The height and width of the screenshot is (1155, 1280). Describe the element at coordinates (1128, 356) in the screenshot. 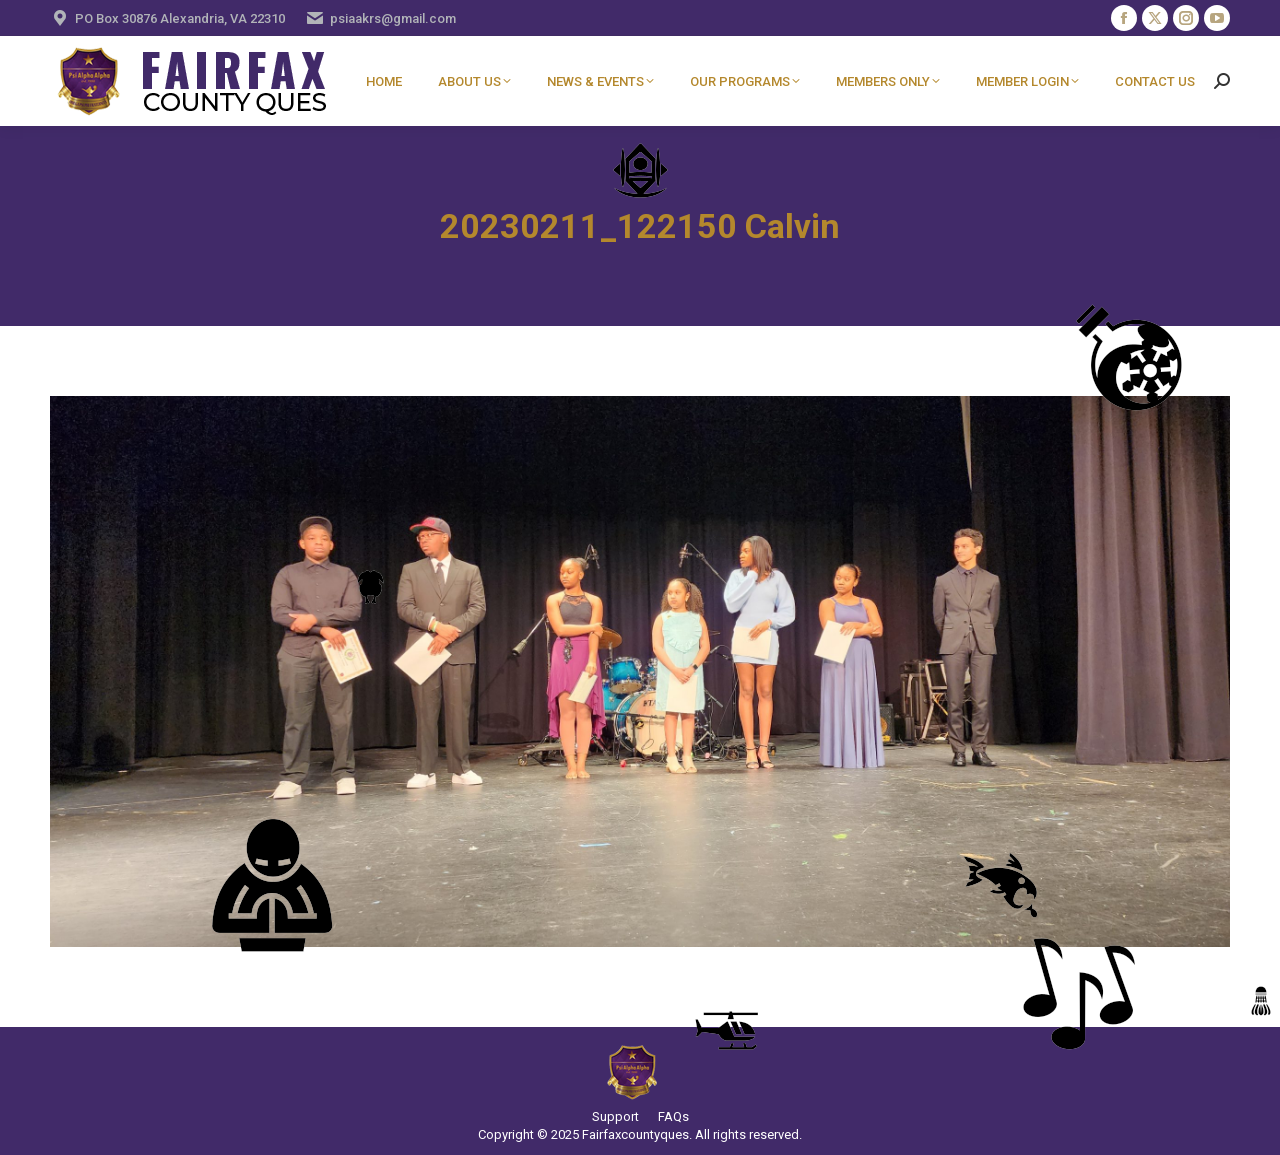

I see `use a frost potion or ice spell item` at that location.